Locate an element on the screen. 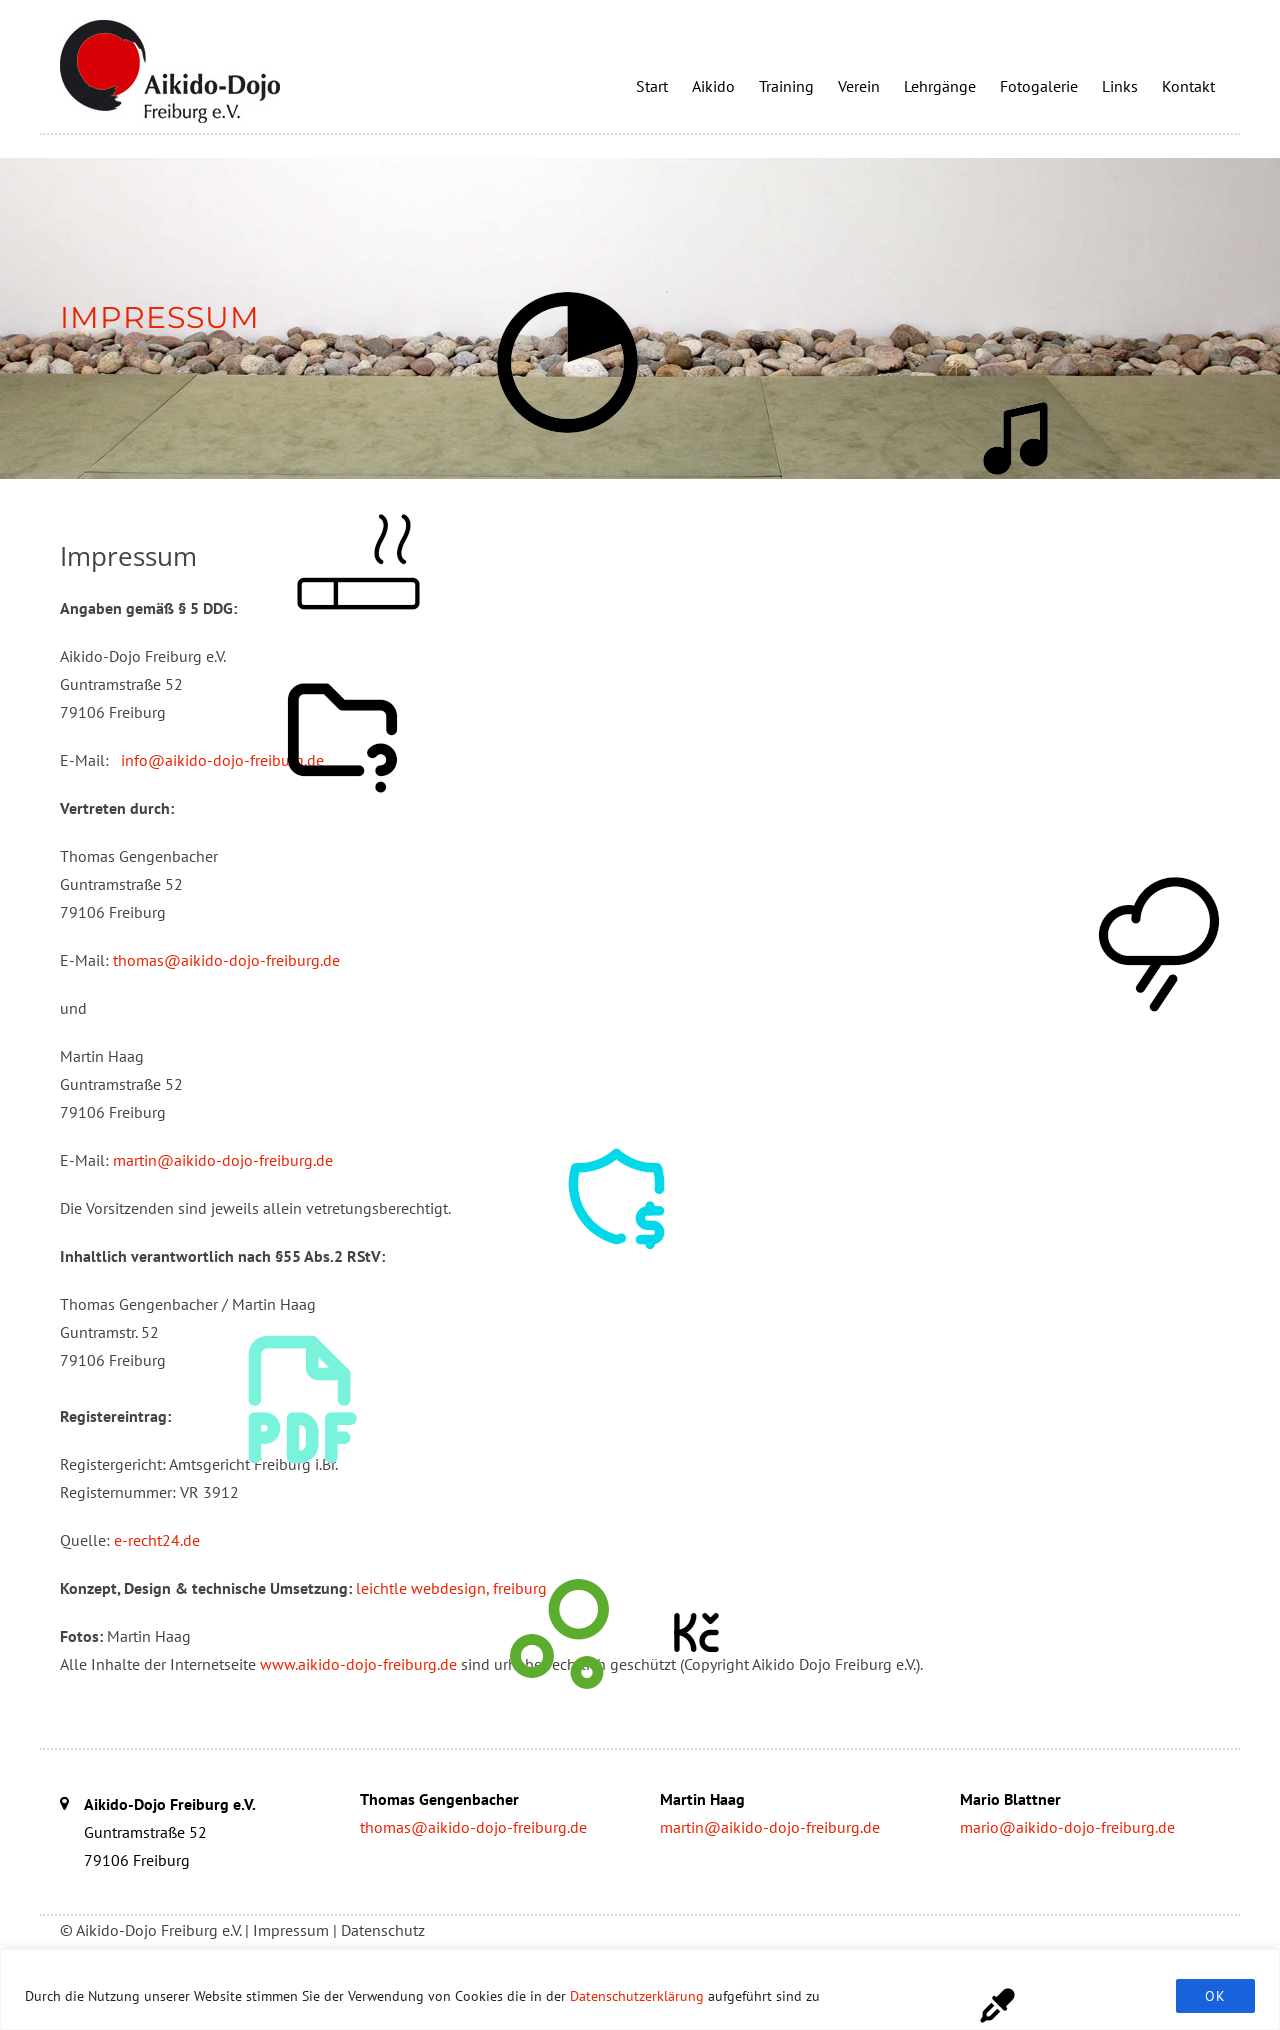  access music library or audio files is located at coordinates (1019, 438).